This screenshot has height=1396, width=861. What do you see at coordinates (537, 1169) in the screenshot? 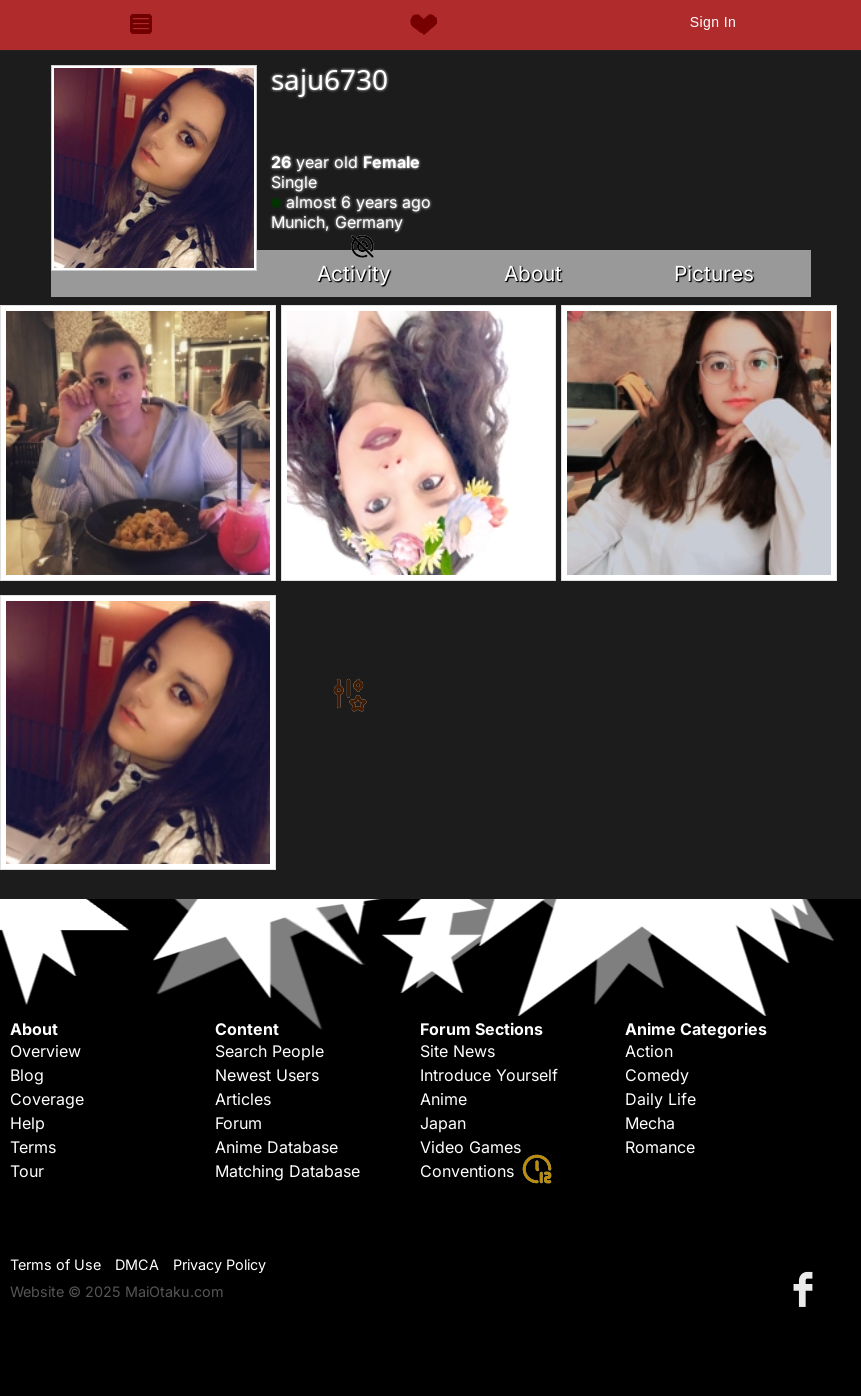
I see `view time in 12-hour format` at bounding box center [537, 1169].